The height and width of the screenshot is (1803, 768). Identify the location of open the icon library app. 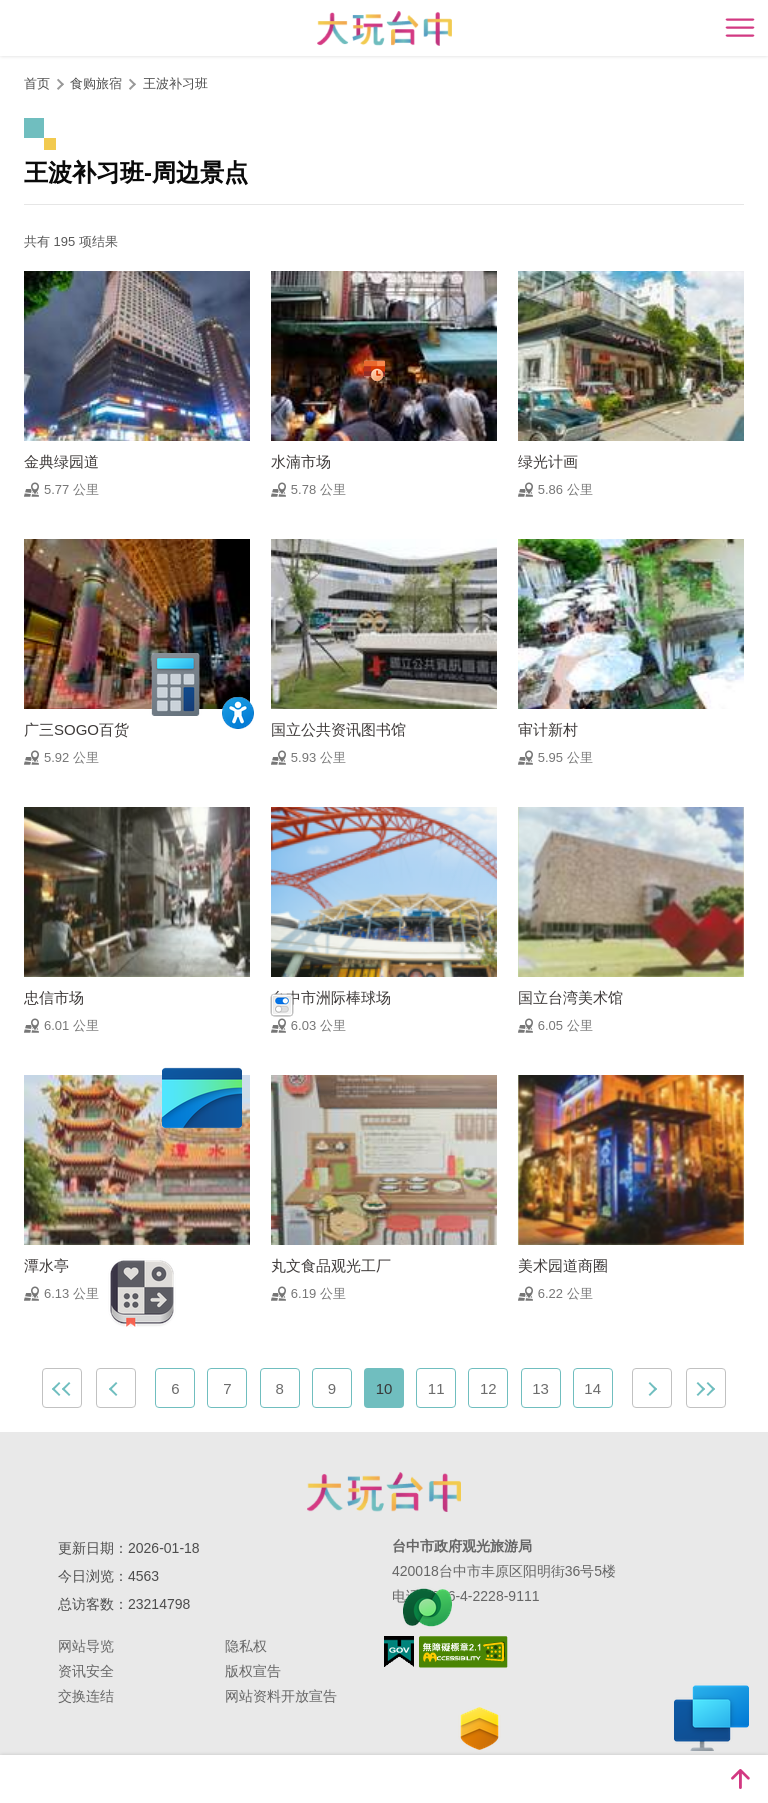
(142, 1292).